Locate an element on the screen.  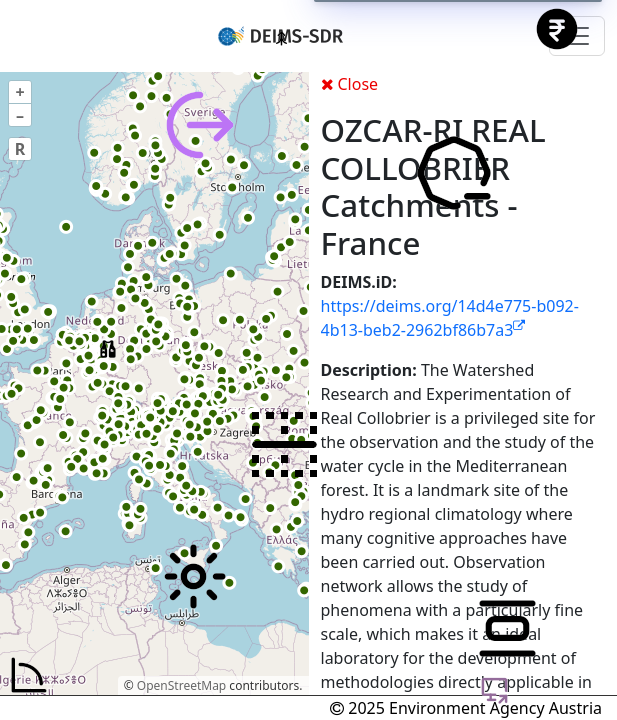
safety vest or protective gear settings is located at coordinates (108, 349).